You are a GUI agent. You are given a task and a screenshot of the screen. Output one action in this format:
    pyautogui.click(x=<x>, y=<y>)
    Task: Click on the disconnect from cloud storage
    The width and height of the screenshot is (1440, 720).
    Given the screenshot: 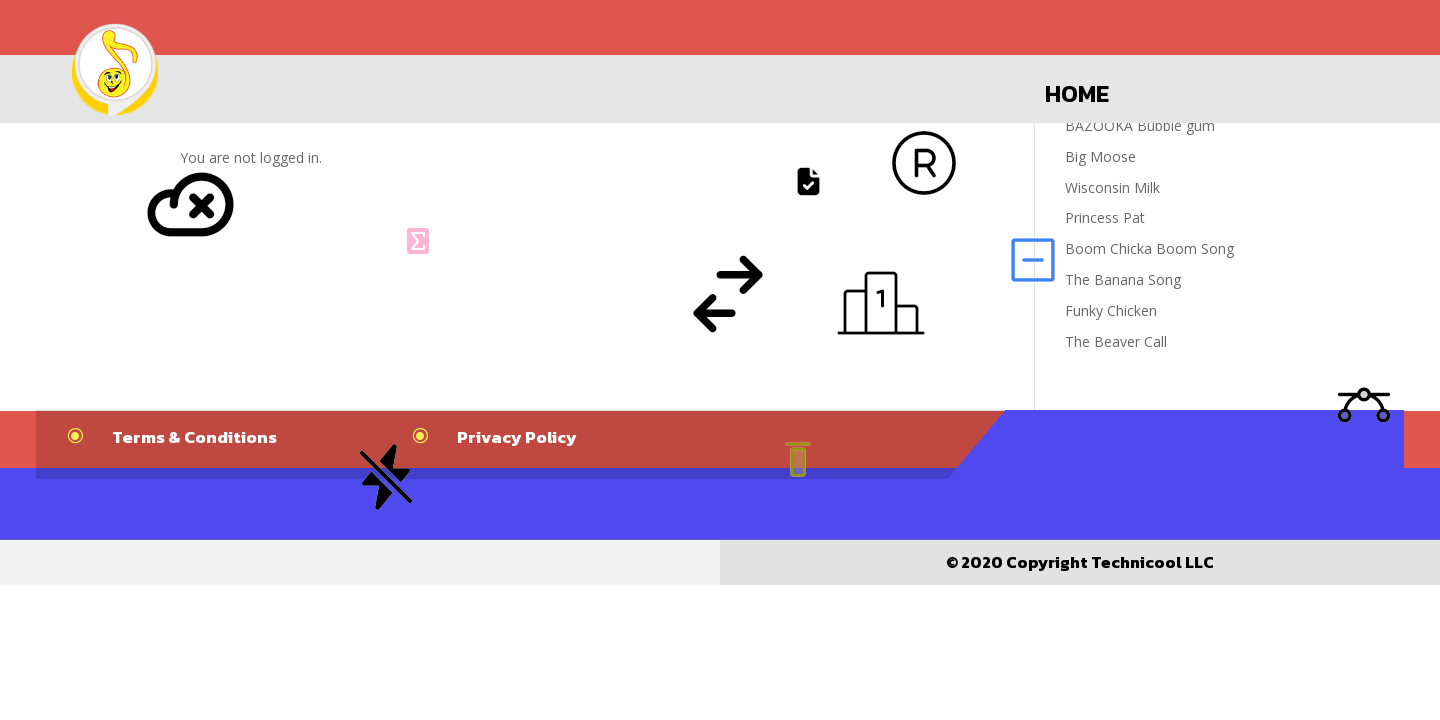 What is the action you would take?
    pyautogui.click(x=190, y=204)
    